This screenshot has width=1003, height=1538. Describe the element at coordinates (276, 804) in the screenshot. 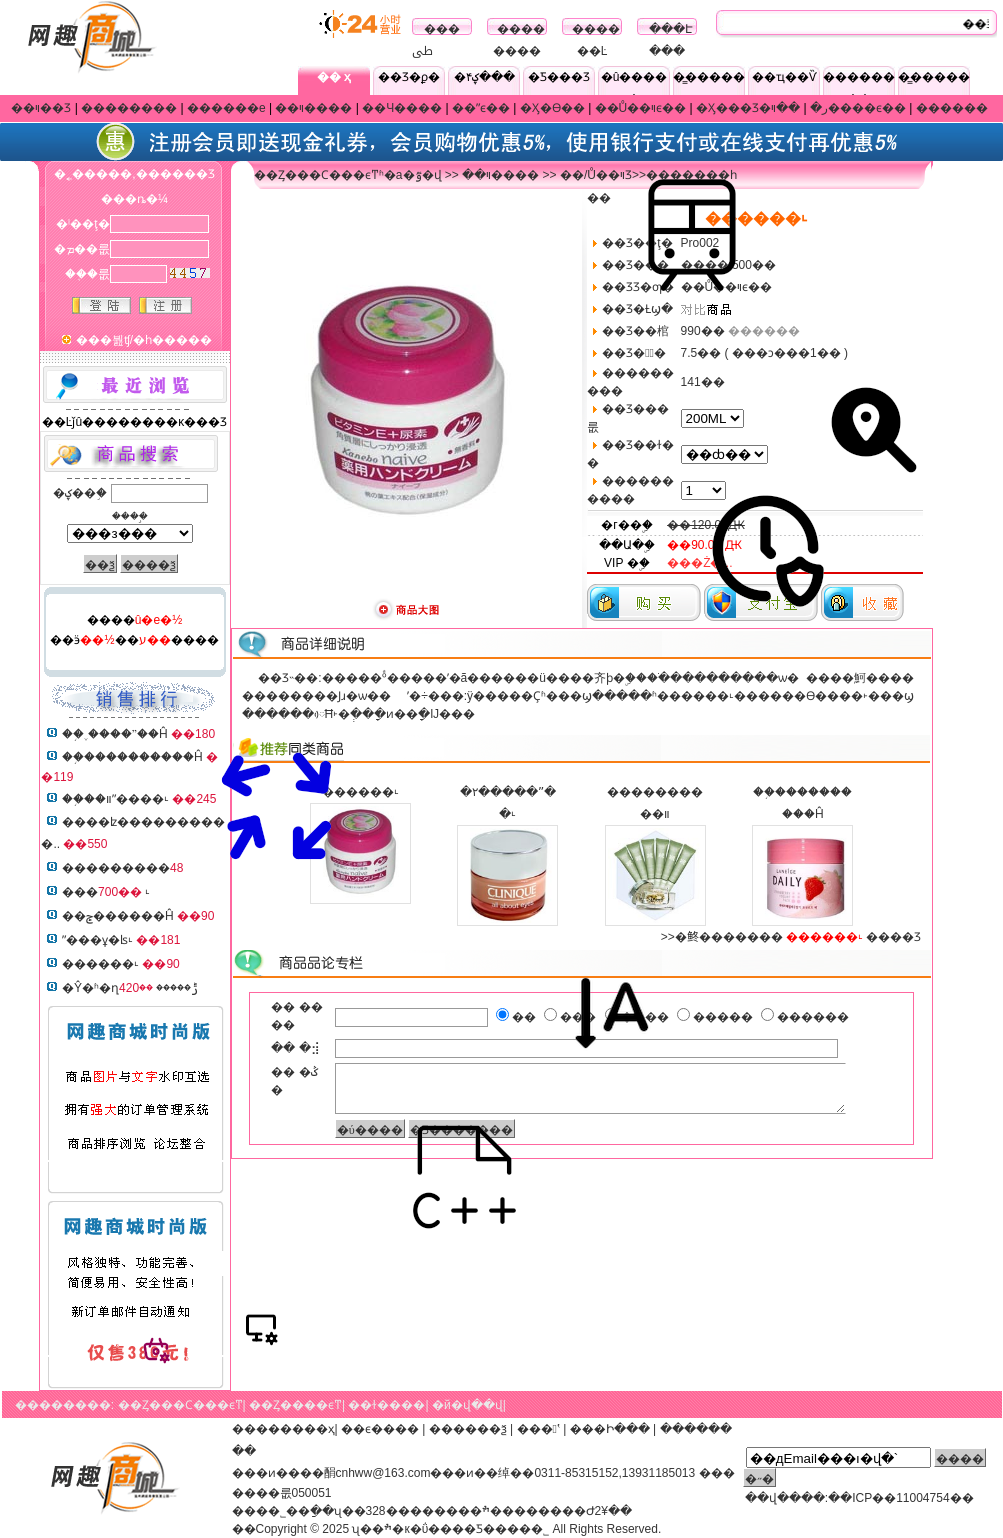

I see `shuffle or randomize content` at that location.